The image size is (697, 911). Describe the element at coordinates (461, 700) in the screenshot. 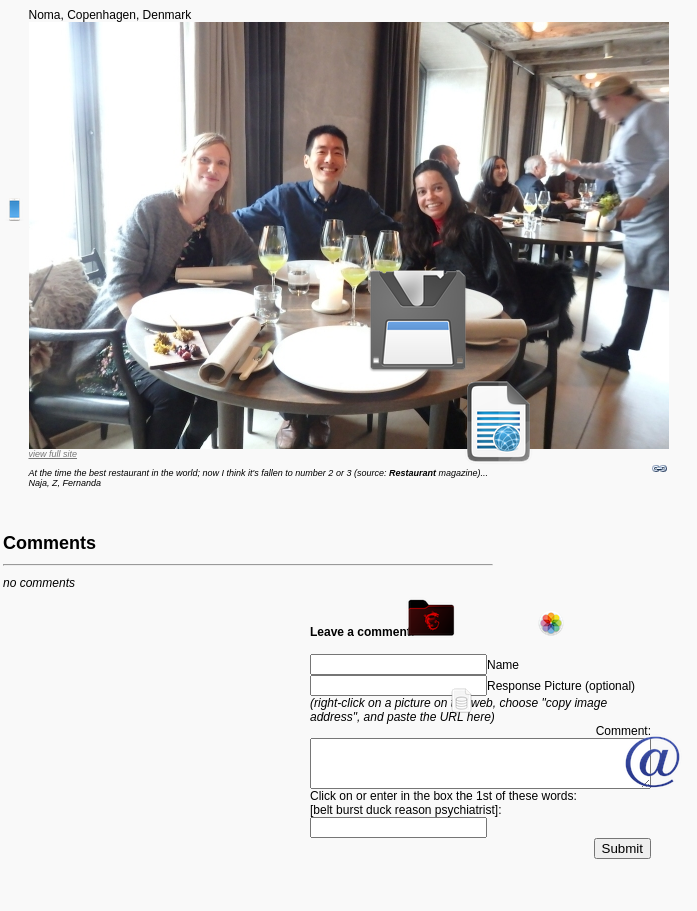

I see `sqlite3 database file` at that location.